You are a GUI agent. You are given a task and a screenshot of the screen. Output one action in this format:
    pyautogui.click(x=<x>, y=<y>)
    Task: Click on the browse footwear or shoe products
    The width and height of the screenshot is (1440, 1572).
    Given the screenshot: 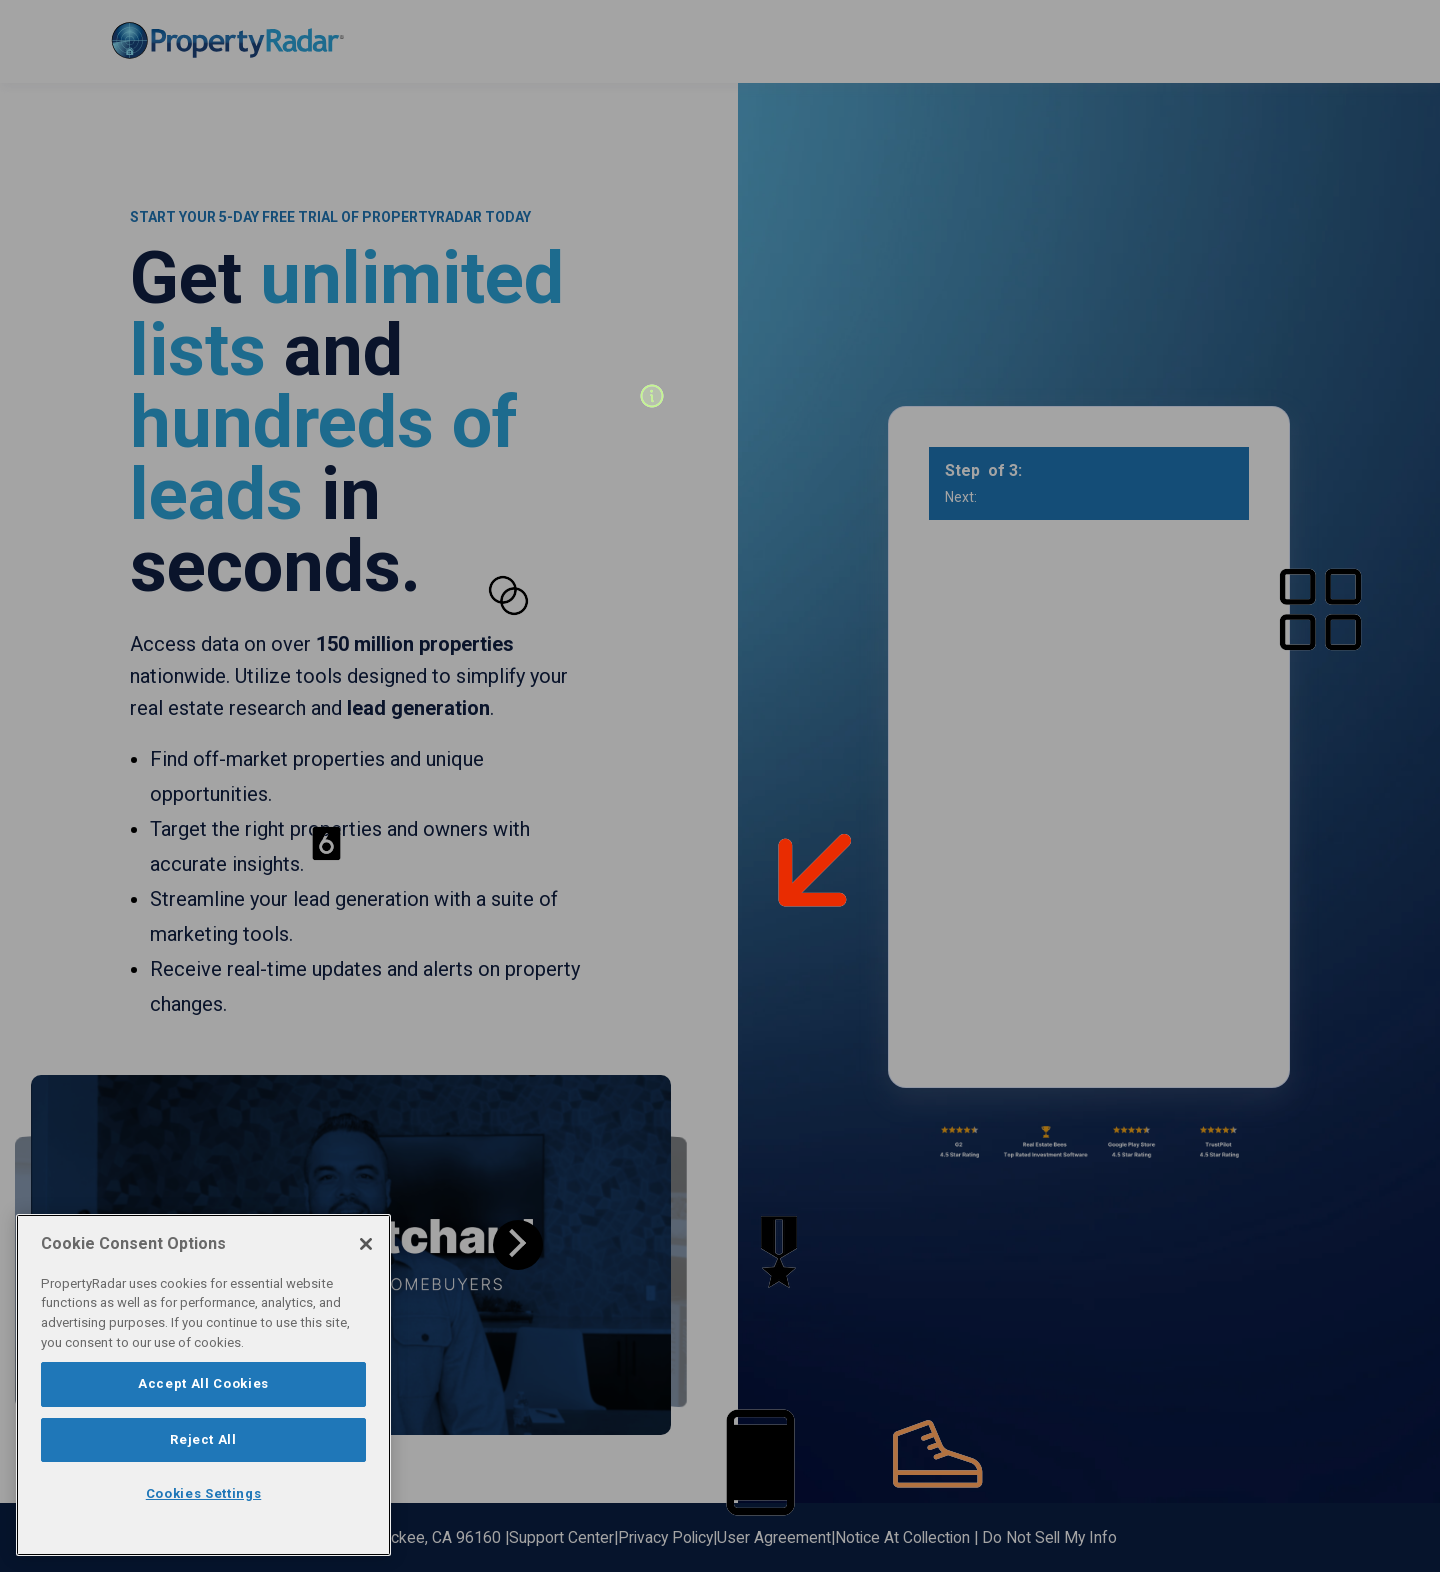 What is the action you would take?
    pyautogui.click(x=933, y=1457)
    